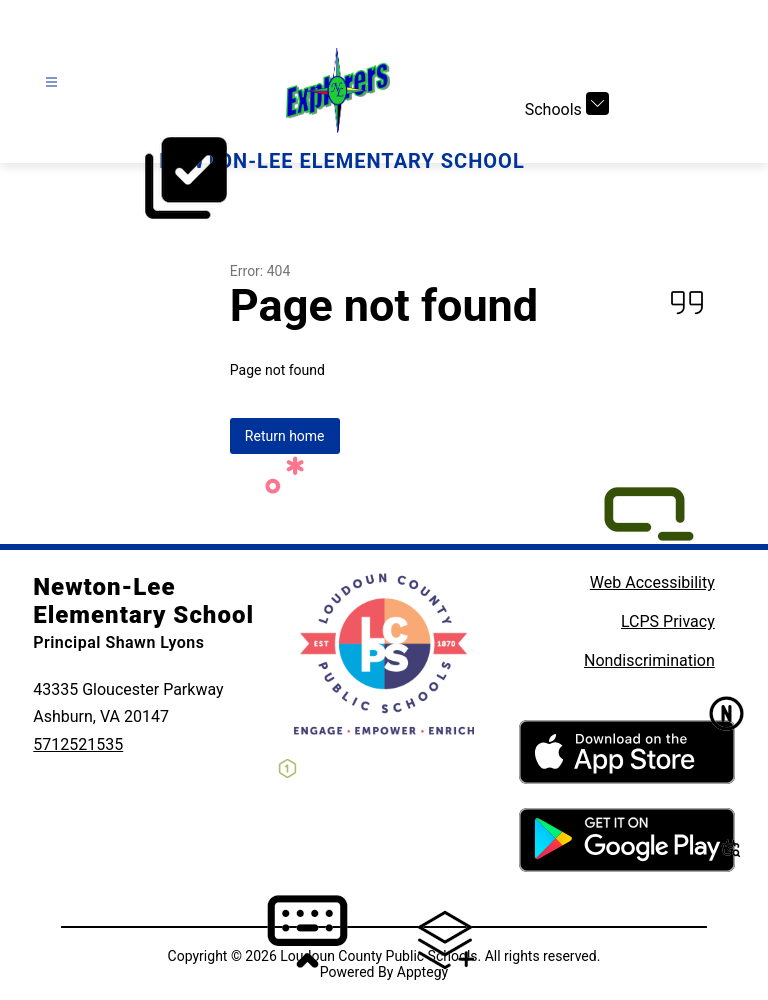 This screenshot has width=768, height=1000. What do you see at coordinates (186, 178) in the screenshot?
I see `item successfully added to library` at bounding box center [186, 178].